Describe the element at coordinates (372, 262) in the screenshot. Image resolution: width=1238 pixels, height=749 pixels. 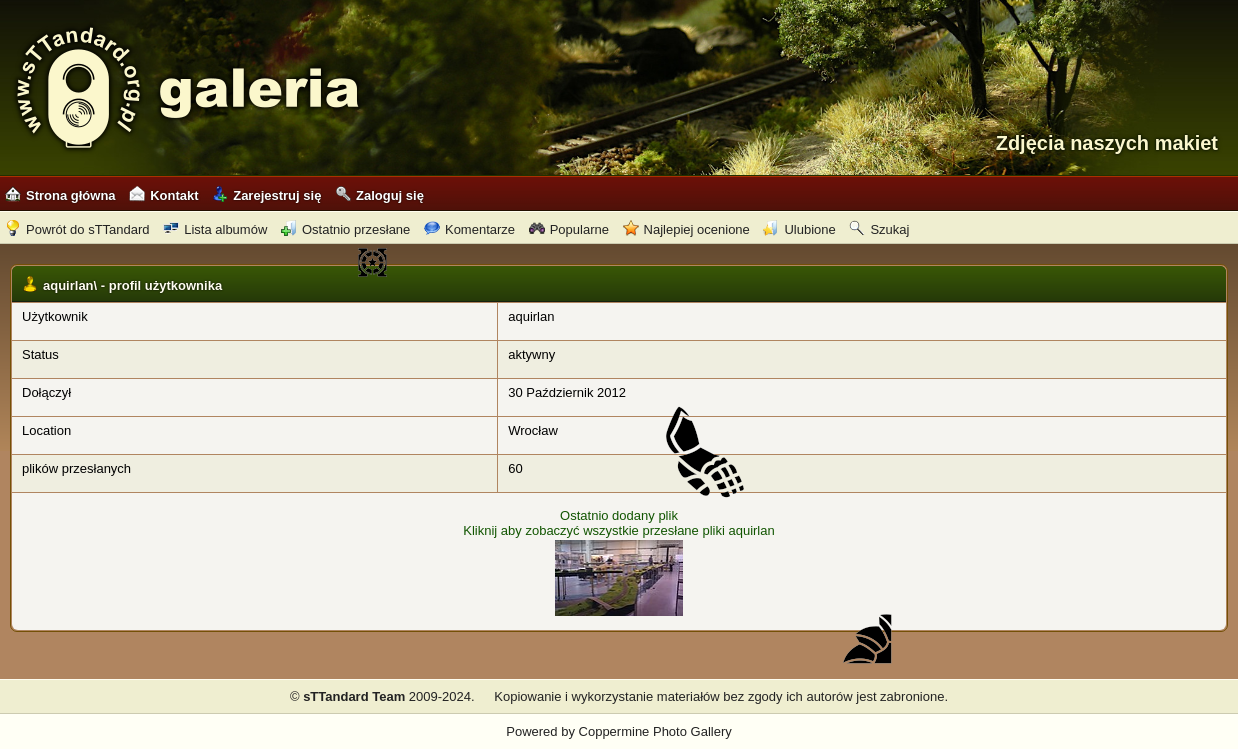
I see `imperial faction or empire team selector` at that location.